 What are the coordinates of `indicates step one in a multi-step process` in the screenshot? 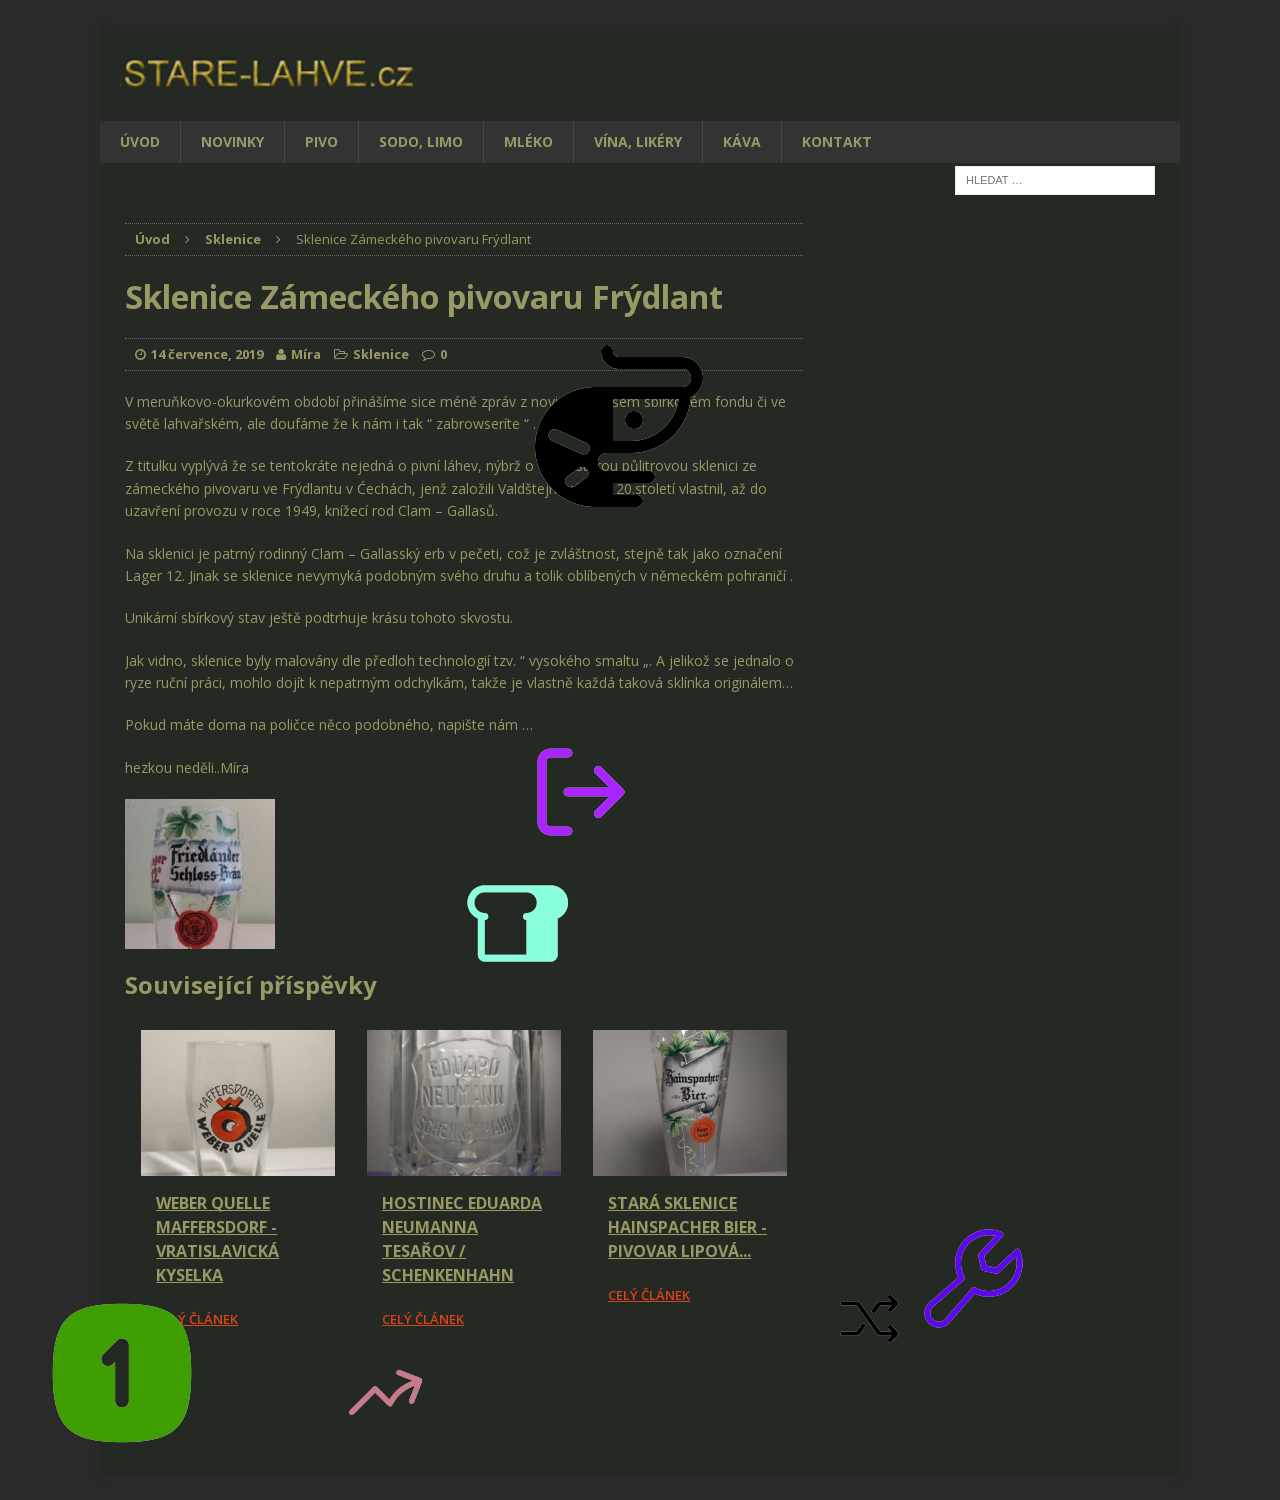 It's located at (122, 1373).